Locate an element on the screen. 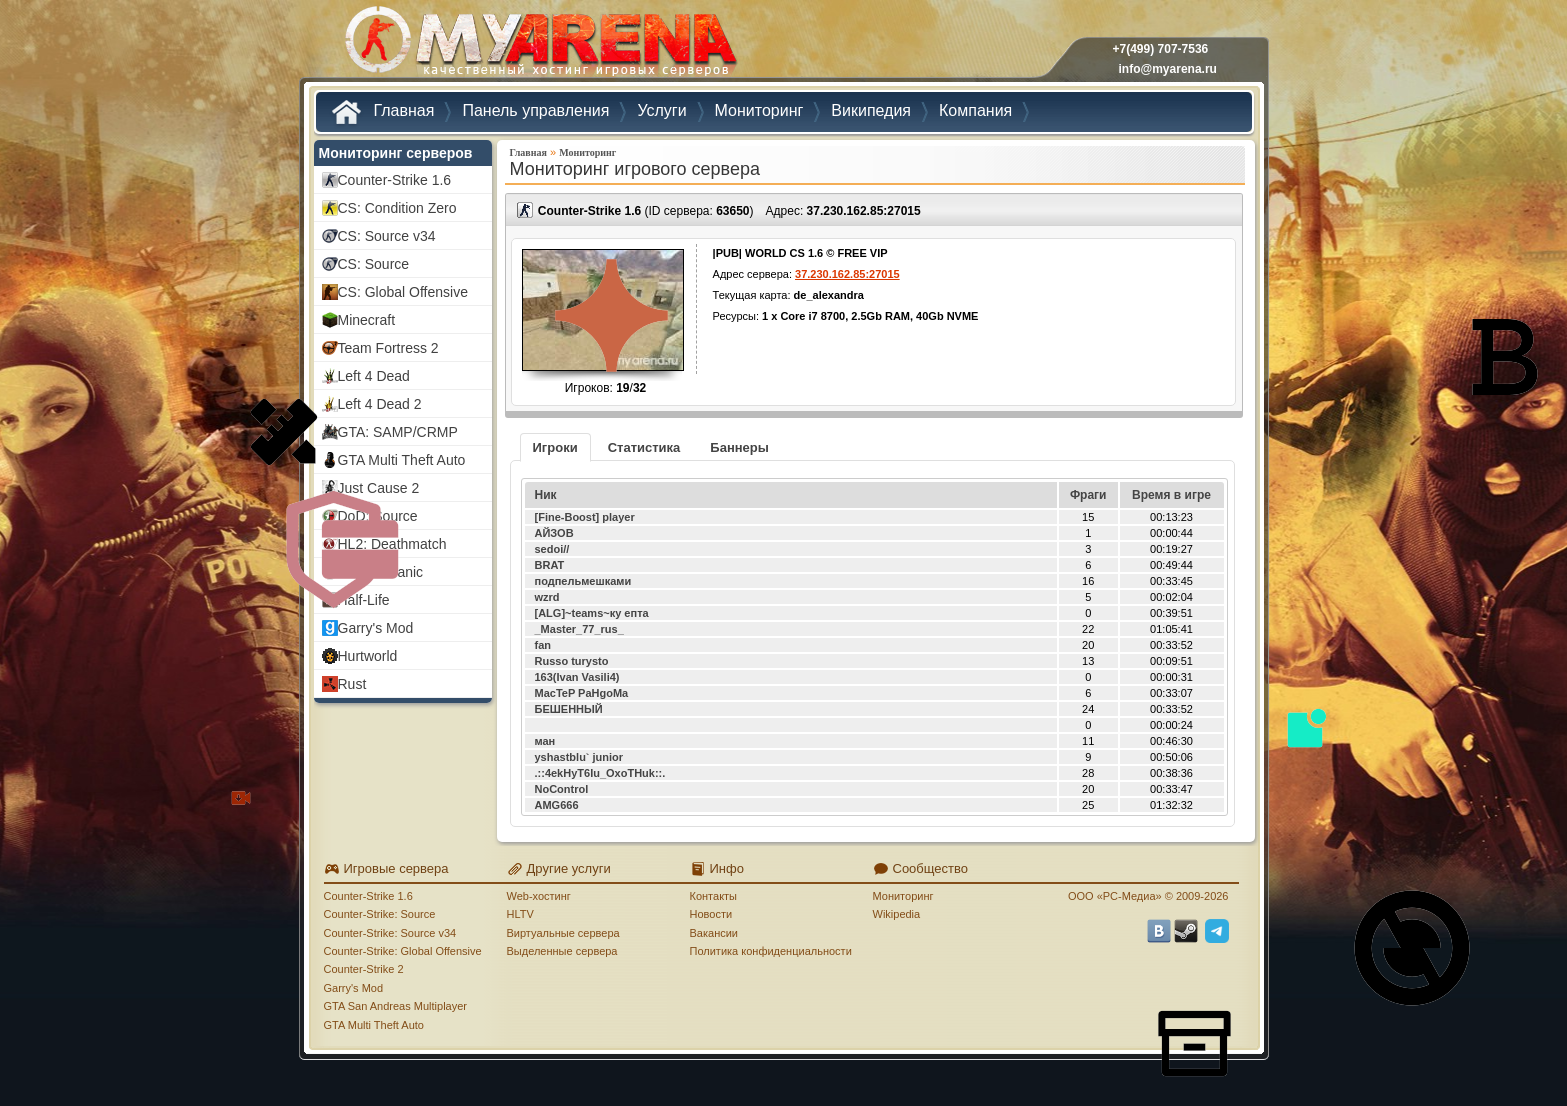 This screenshot has width=1567, height=1106. braintree payment gateway integration is located at coordinates (1505, 357).